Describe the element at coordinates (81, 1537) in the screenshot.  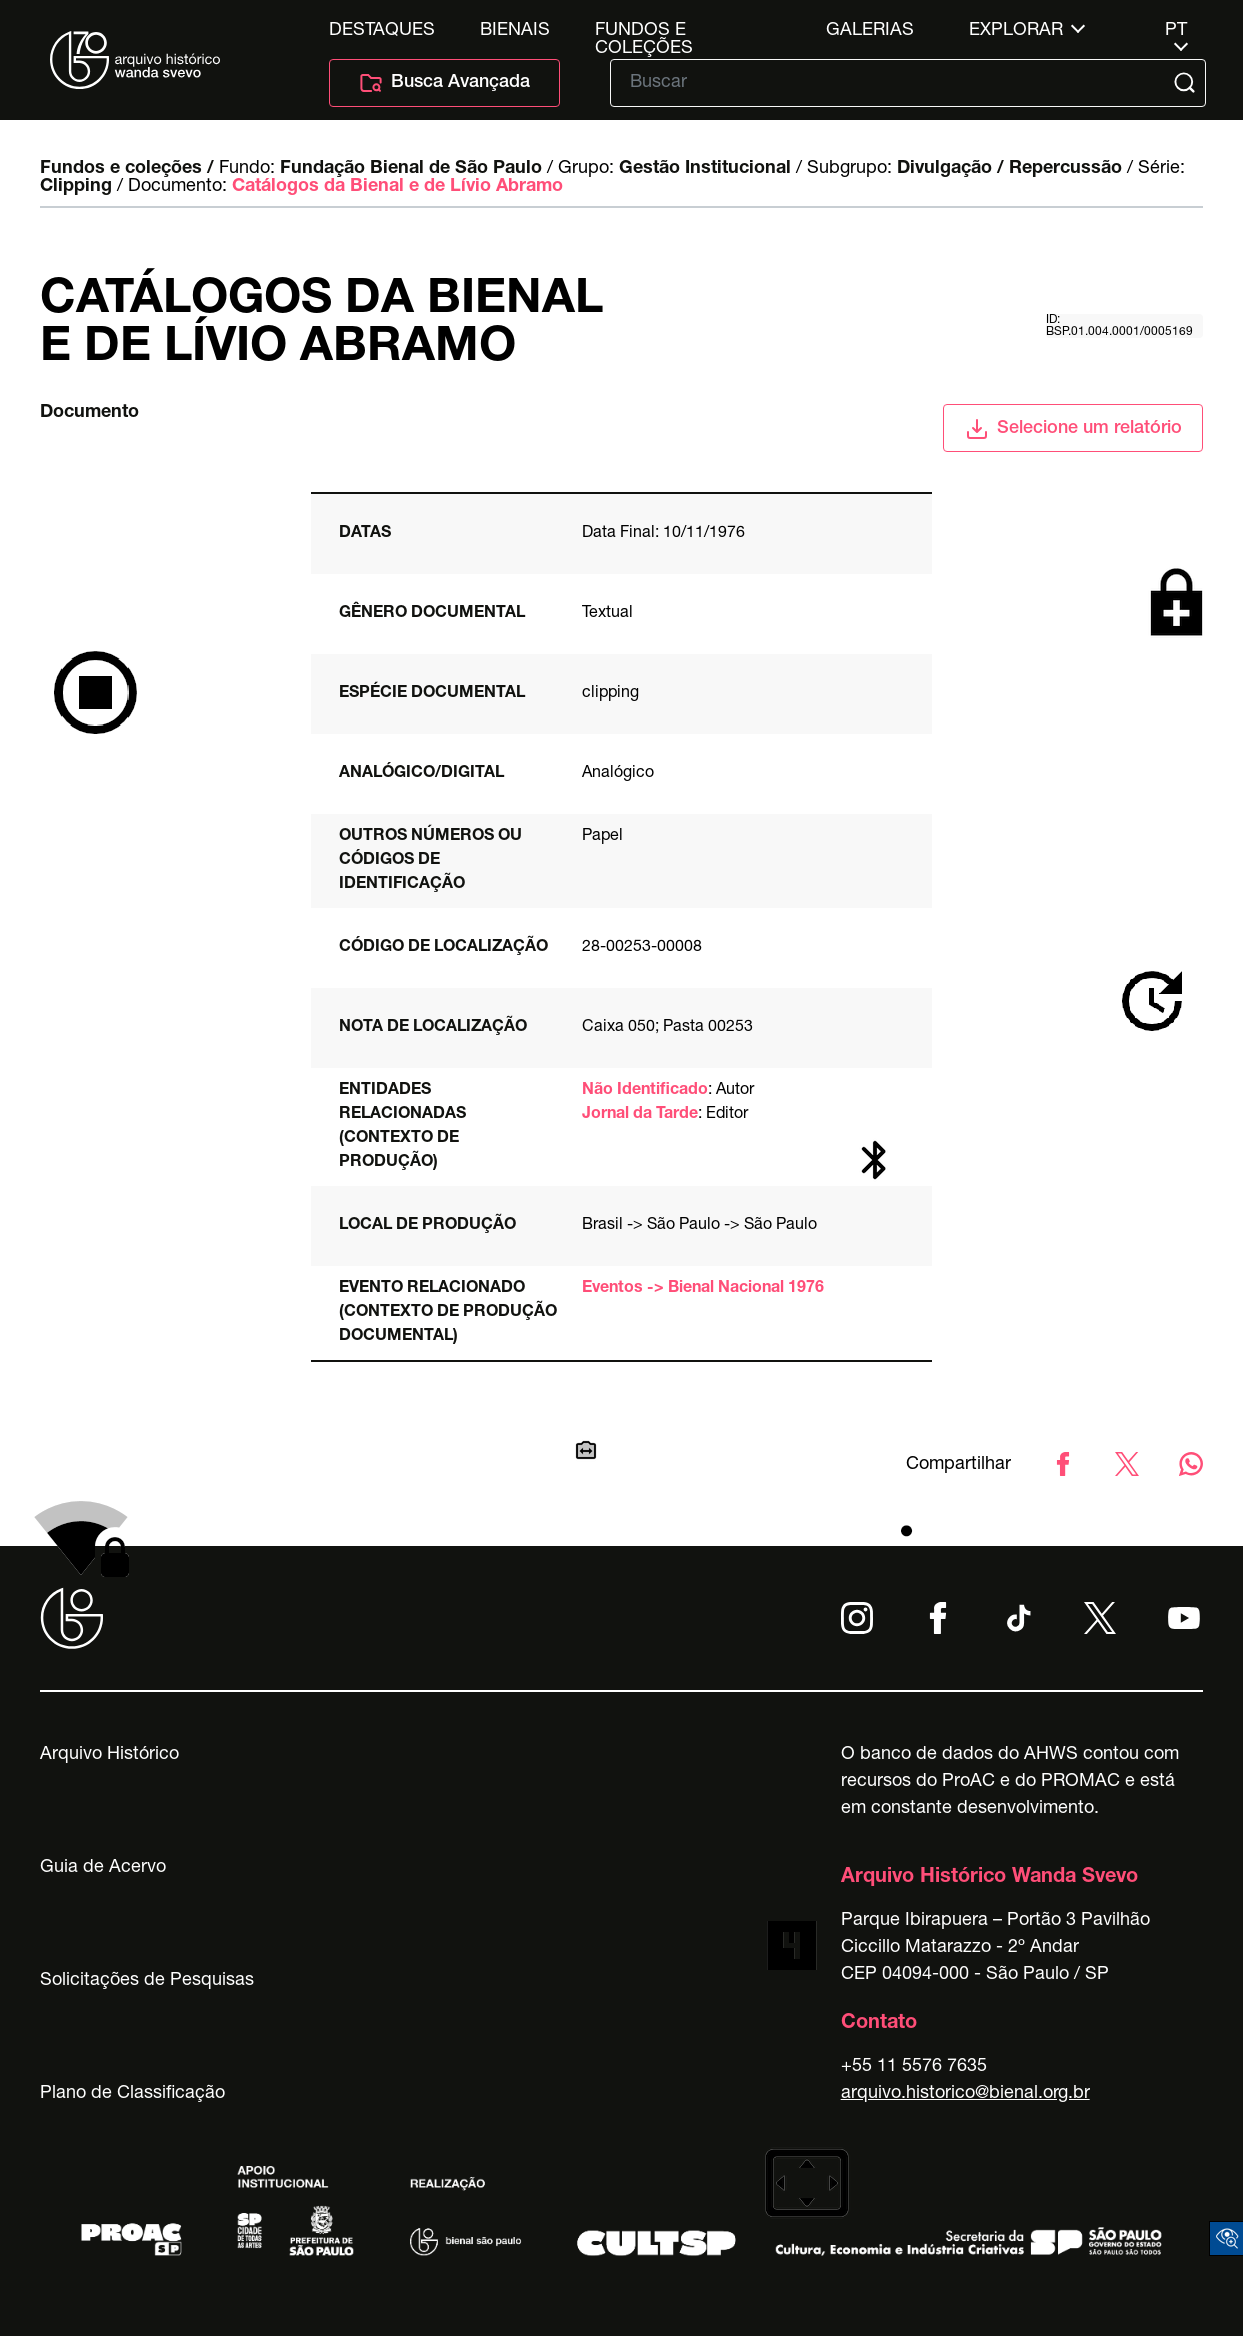
I see `connected to a secure wifi network with good signal strength` at that location.